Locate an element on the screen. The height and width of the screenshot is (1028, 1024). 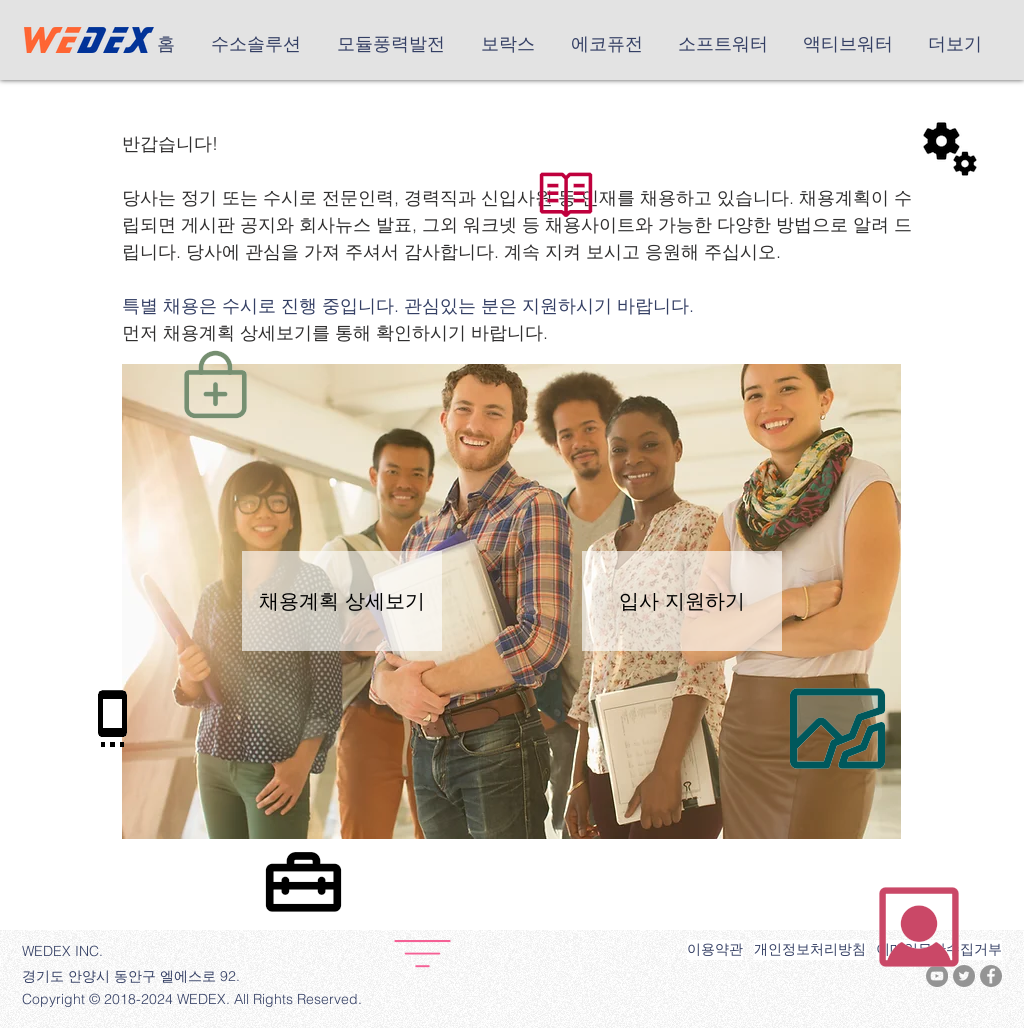
open documentation or help guide is located at coordinates (566, 195).